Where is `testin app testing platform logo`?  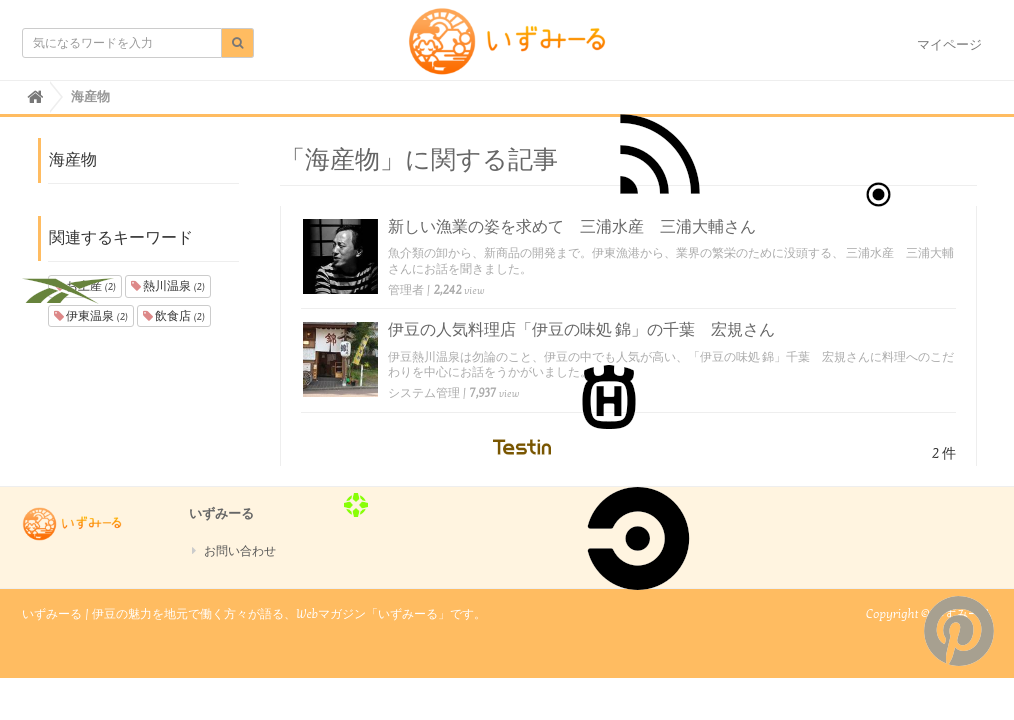
testin app testing platform logo is located at coordinates (522, 447).